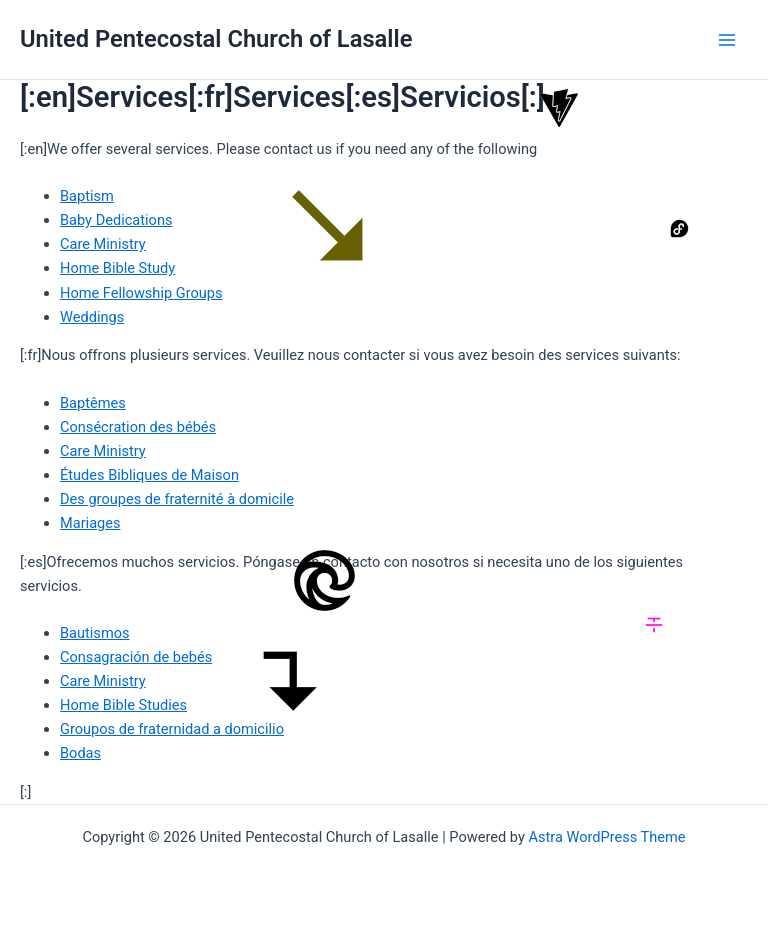 This screenshot has width=768, height=925. What do you see at coordinates (654, 625) in the screenshot?
I see `apply strikethrough formatting to selected text` at bounding box center [654, 625].